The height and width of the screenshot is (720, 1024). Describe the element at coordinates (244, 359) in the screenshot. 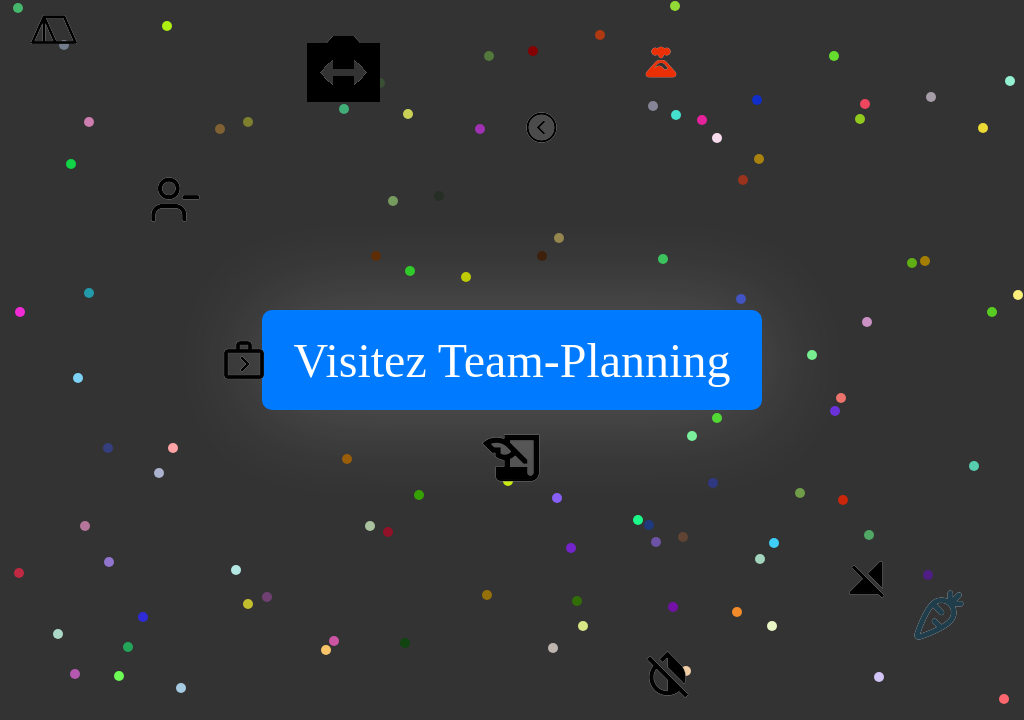

I see `schedule task for next week` at that location.